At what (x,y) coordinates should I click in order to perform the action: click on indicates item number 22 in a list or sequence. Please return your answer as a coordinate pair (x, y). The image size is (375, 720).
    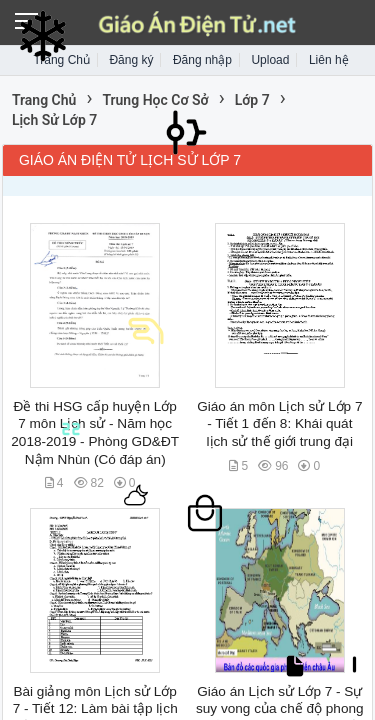
    Looking at the image, I should click on (71, 429).